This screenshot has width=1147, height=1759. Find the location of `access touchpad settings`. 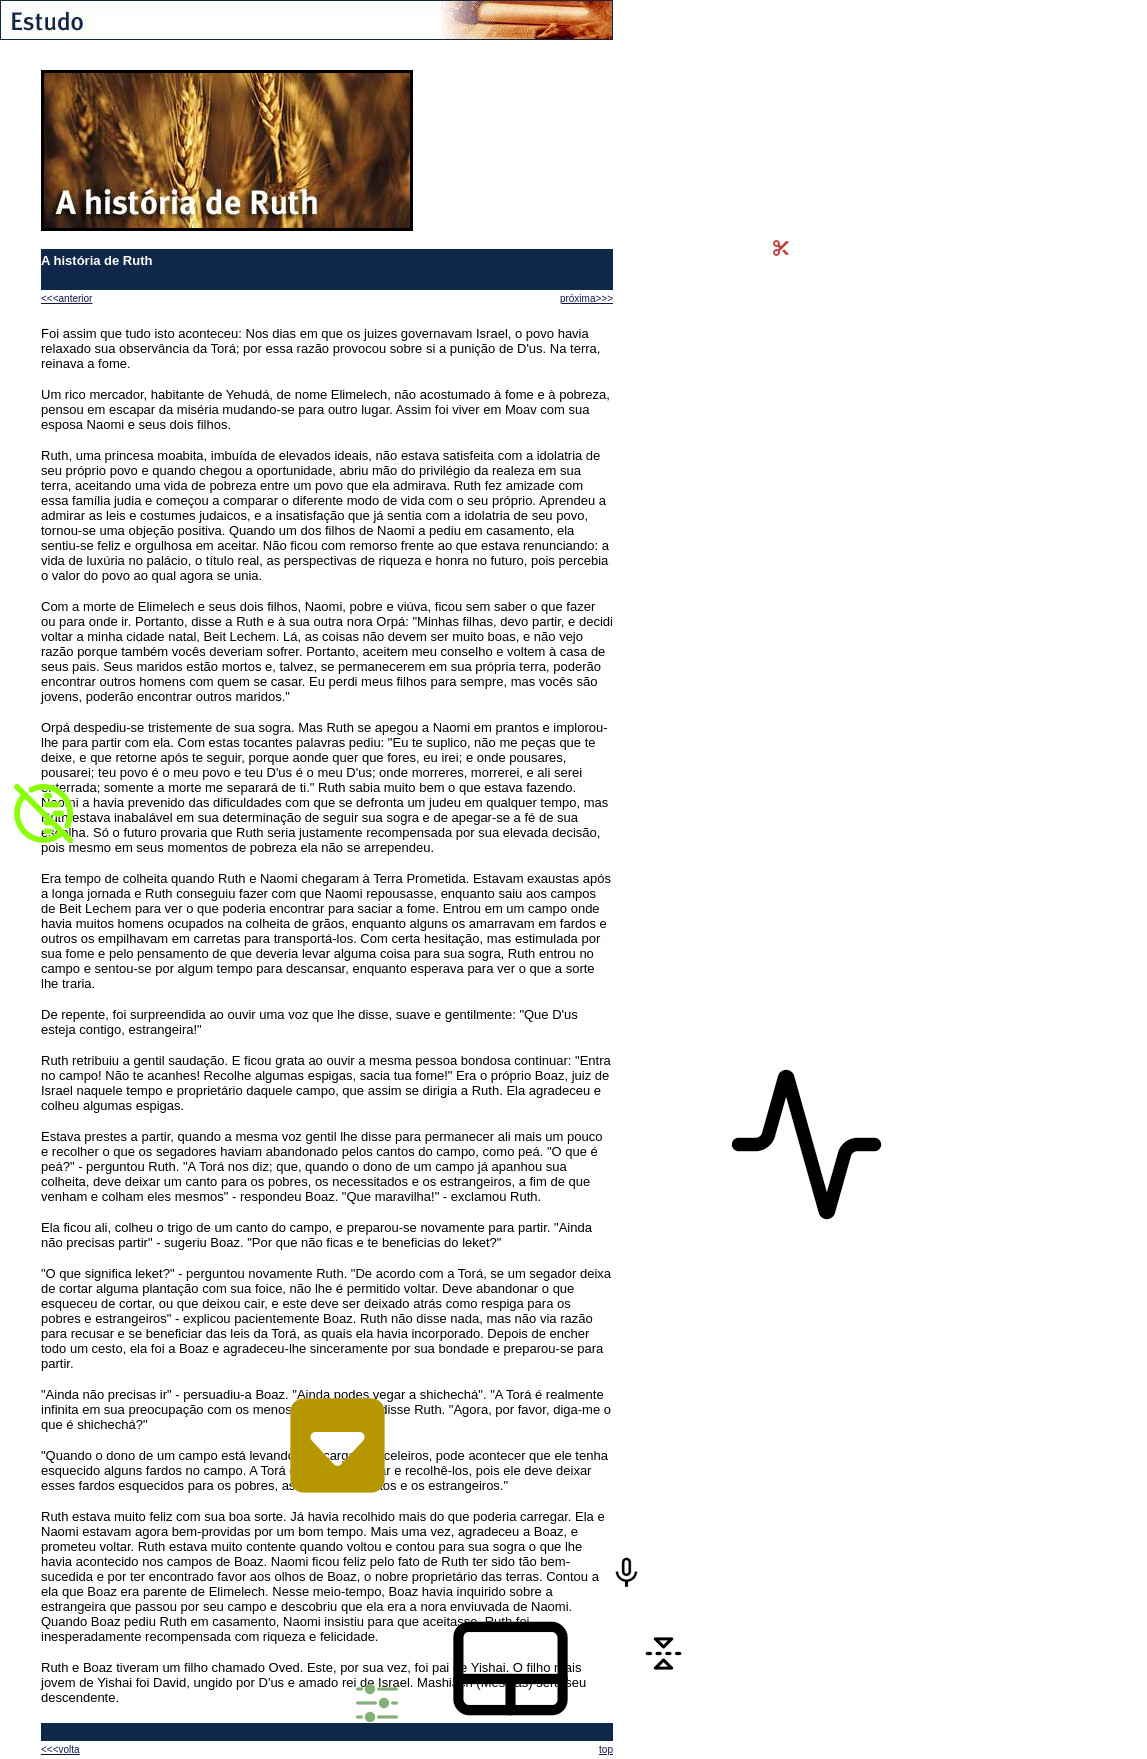

access touchpad settings is located at coordinates (510, 1668).